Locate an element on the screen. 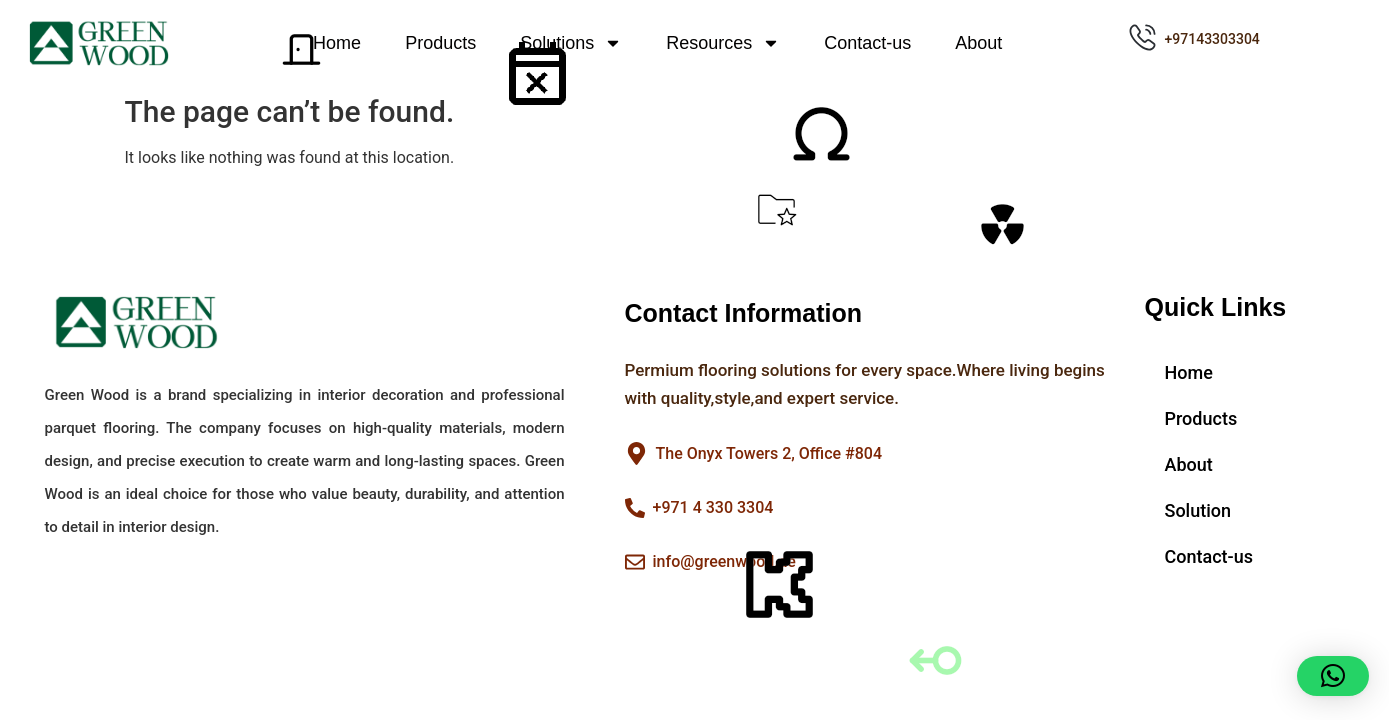 Image resolution: width=1389 pixels, height=720 pixels. log out or exit the application is located at coordinates (301, 49).